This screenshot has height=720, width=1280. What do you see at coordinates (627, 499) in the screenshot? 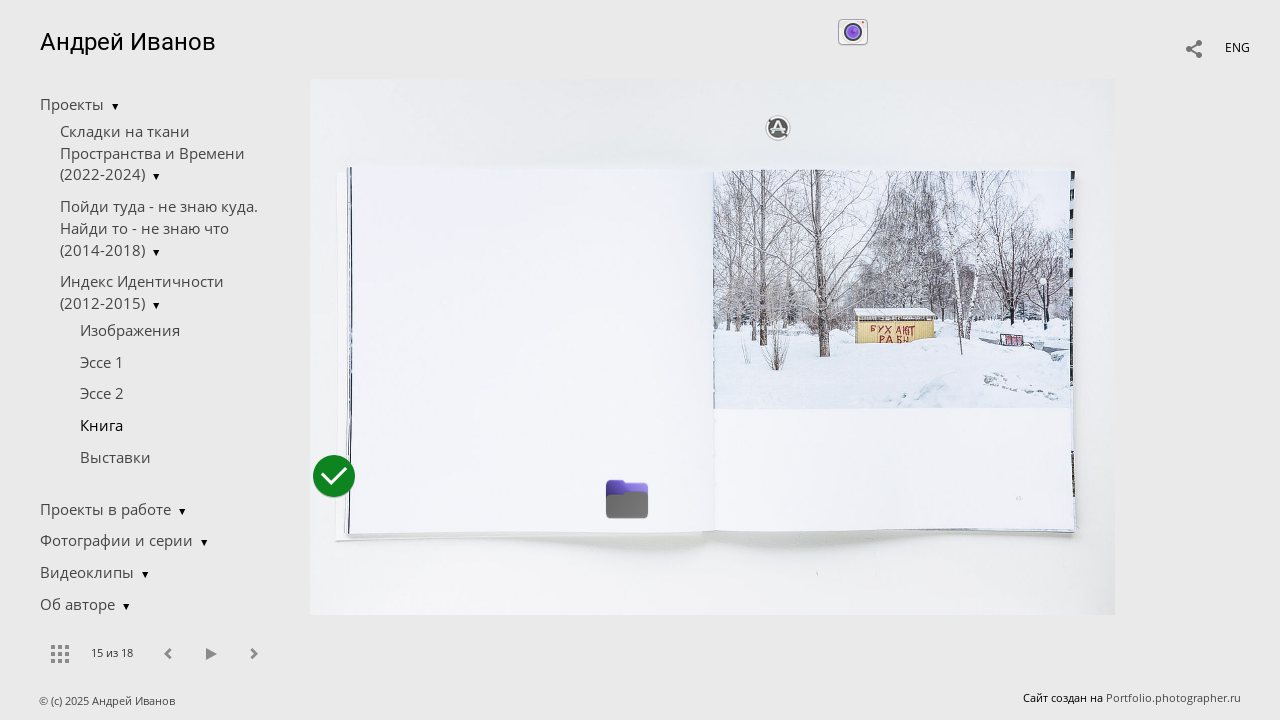
I see `view contents of an open folder` at bounding box center [627, 499].